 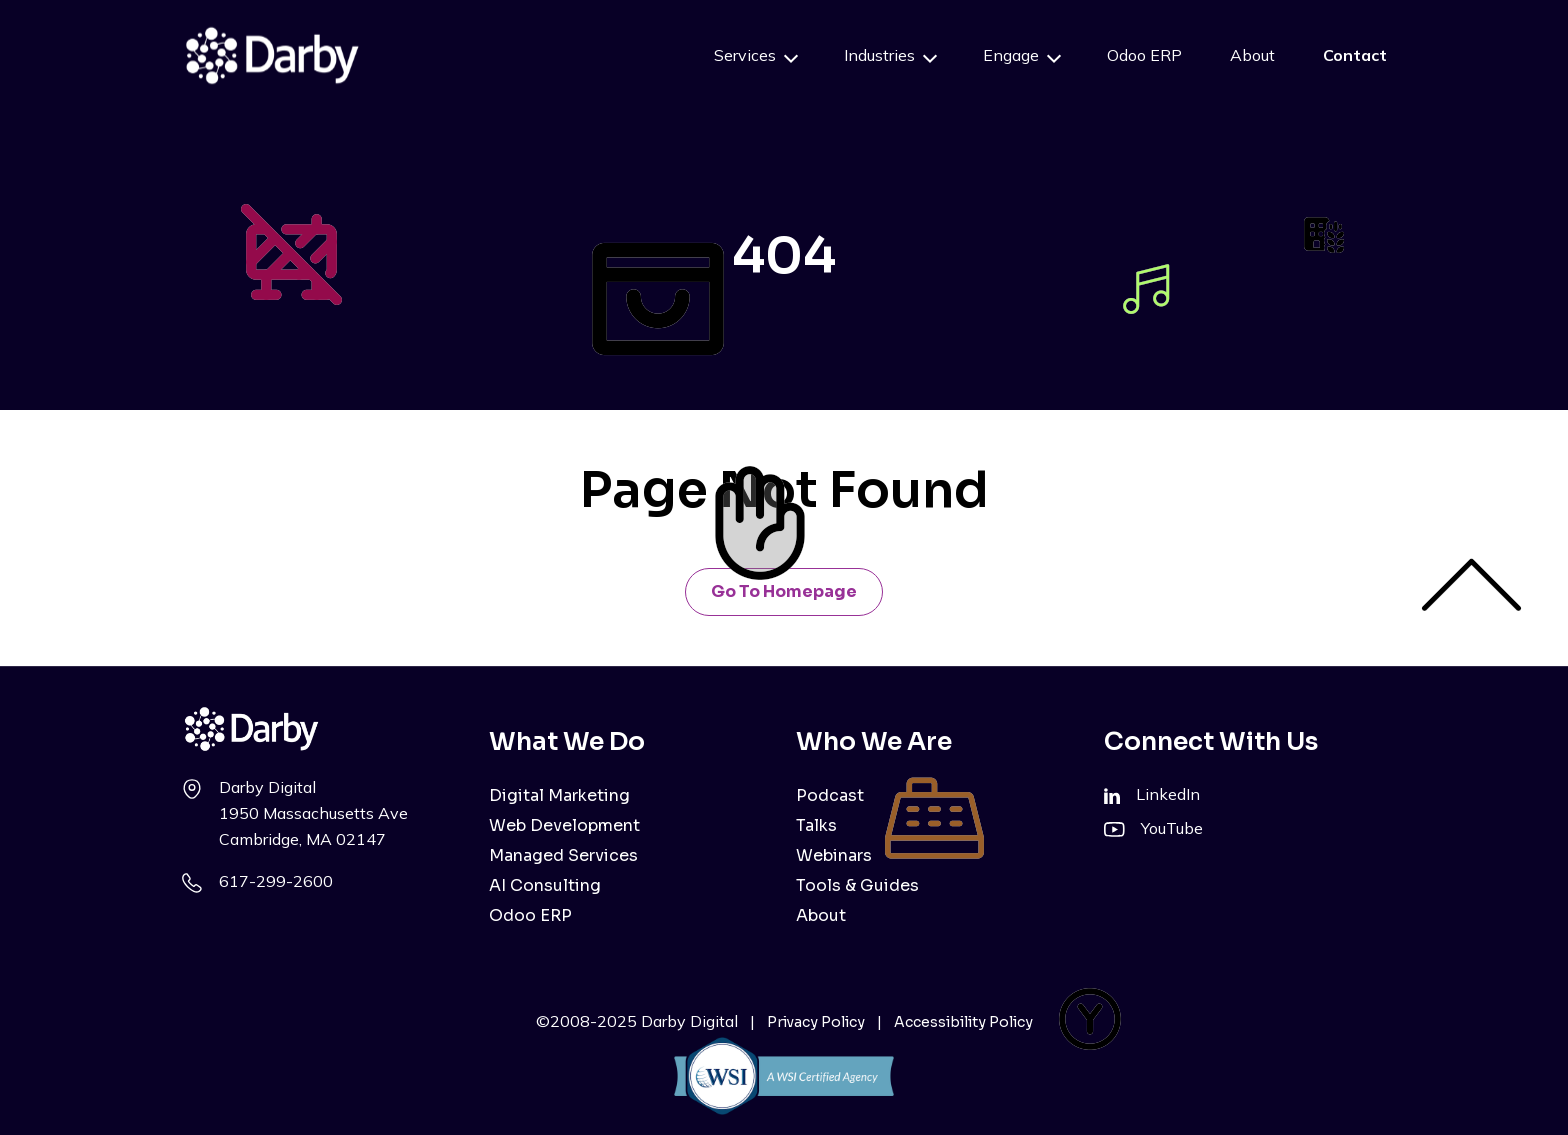 I want to click on access agricultural or farm management services, so click(x=1323, y=234).